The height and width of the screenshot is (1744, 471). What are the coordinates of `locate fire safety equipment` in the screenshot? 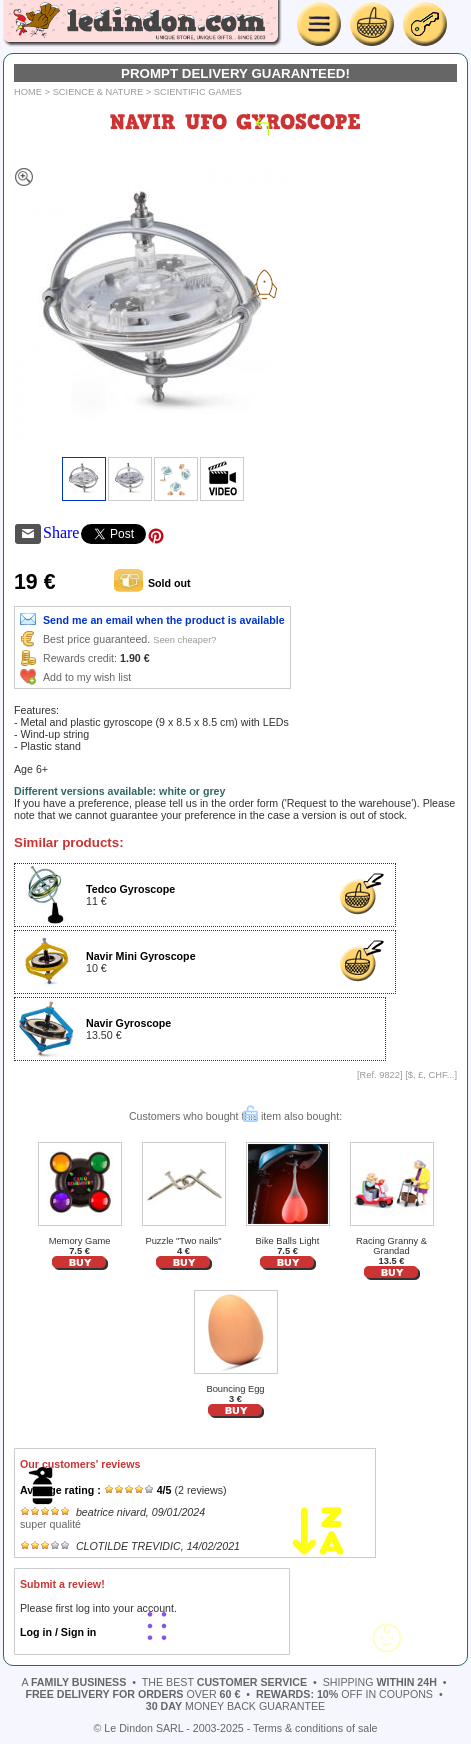 It's located at (42, 1484).